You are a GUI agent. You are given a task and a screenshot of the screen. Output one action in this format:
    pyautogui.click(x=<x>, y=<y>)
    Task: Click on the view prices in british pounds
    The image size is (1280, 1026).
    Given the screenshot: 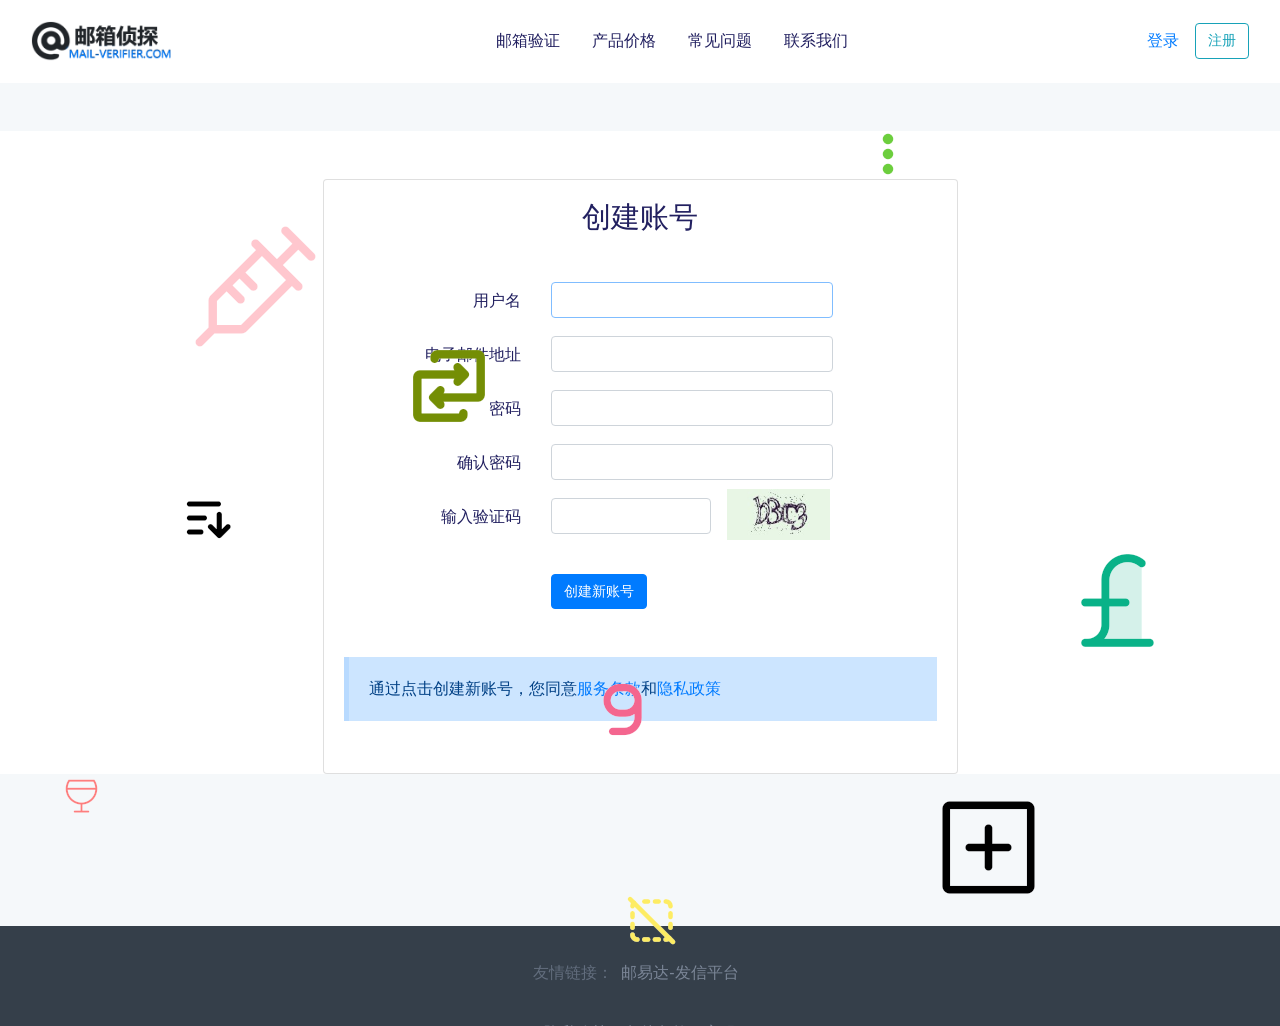 What is the action you would take?
    pyautogui.click(x=1121, y=602)
    